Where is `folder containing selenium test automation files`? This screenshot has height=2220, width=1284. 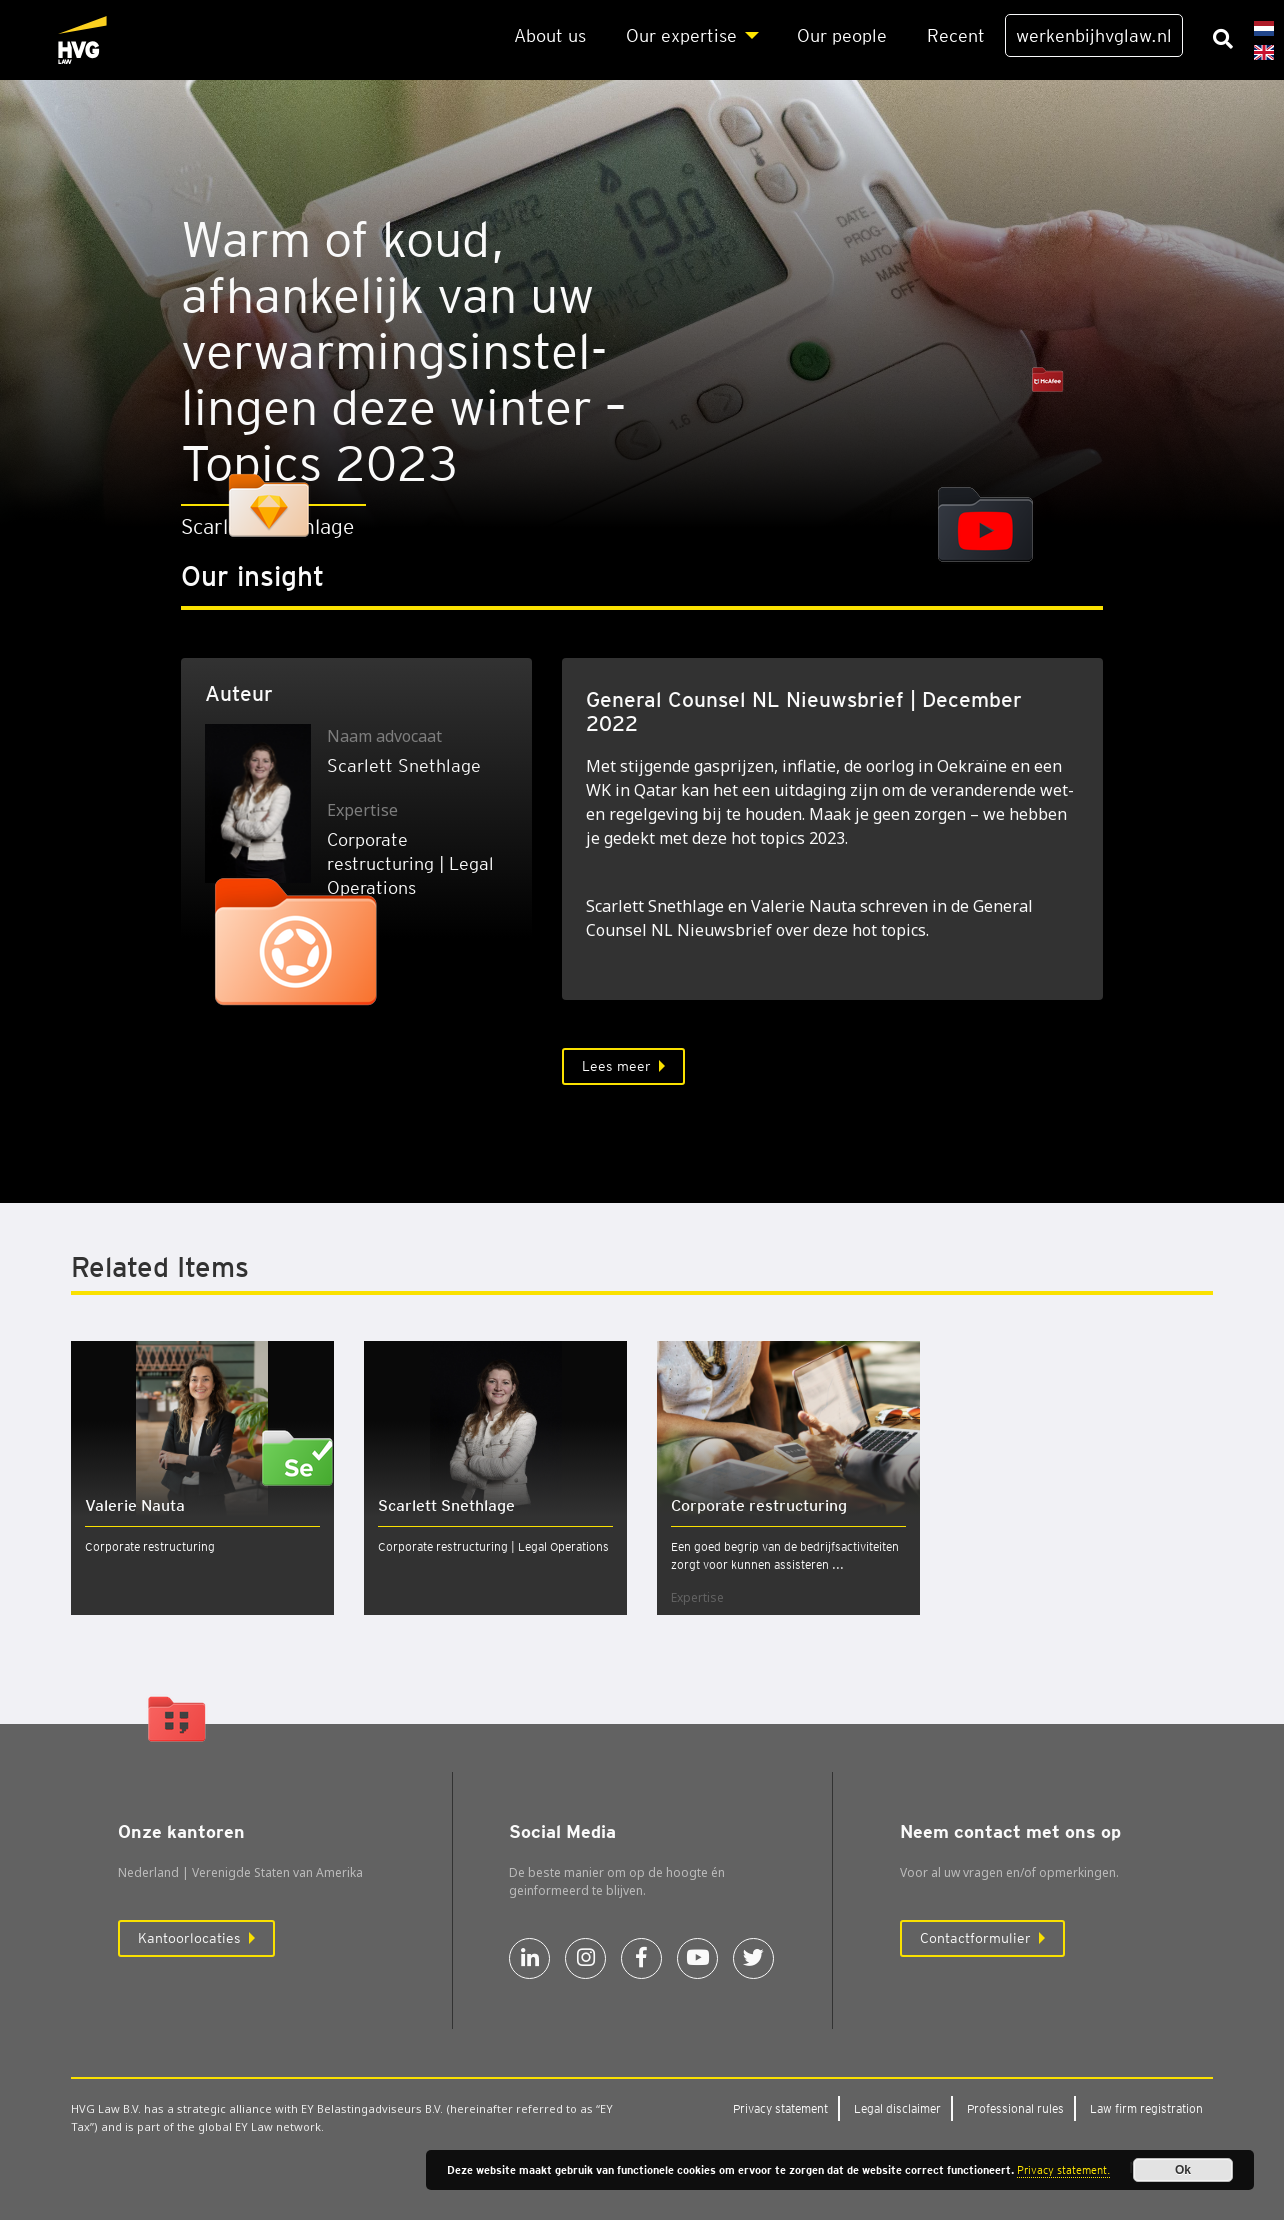
folder containing selenium test automation files is located at coordinates (297, 1460).